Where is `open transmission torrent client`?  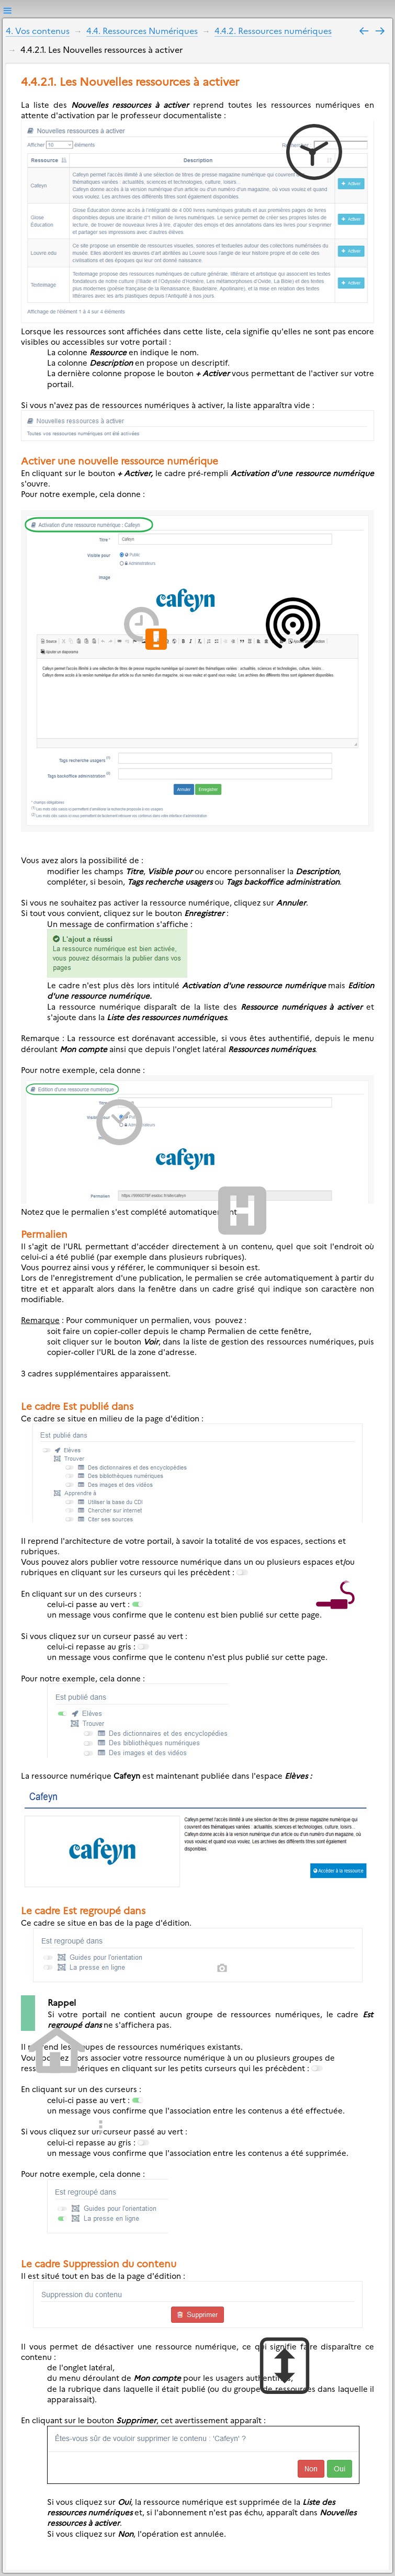 open transmission torrent client is located at coordinates (285, 2366).